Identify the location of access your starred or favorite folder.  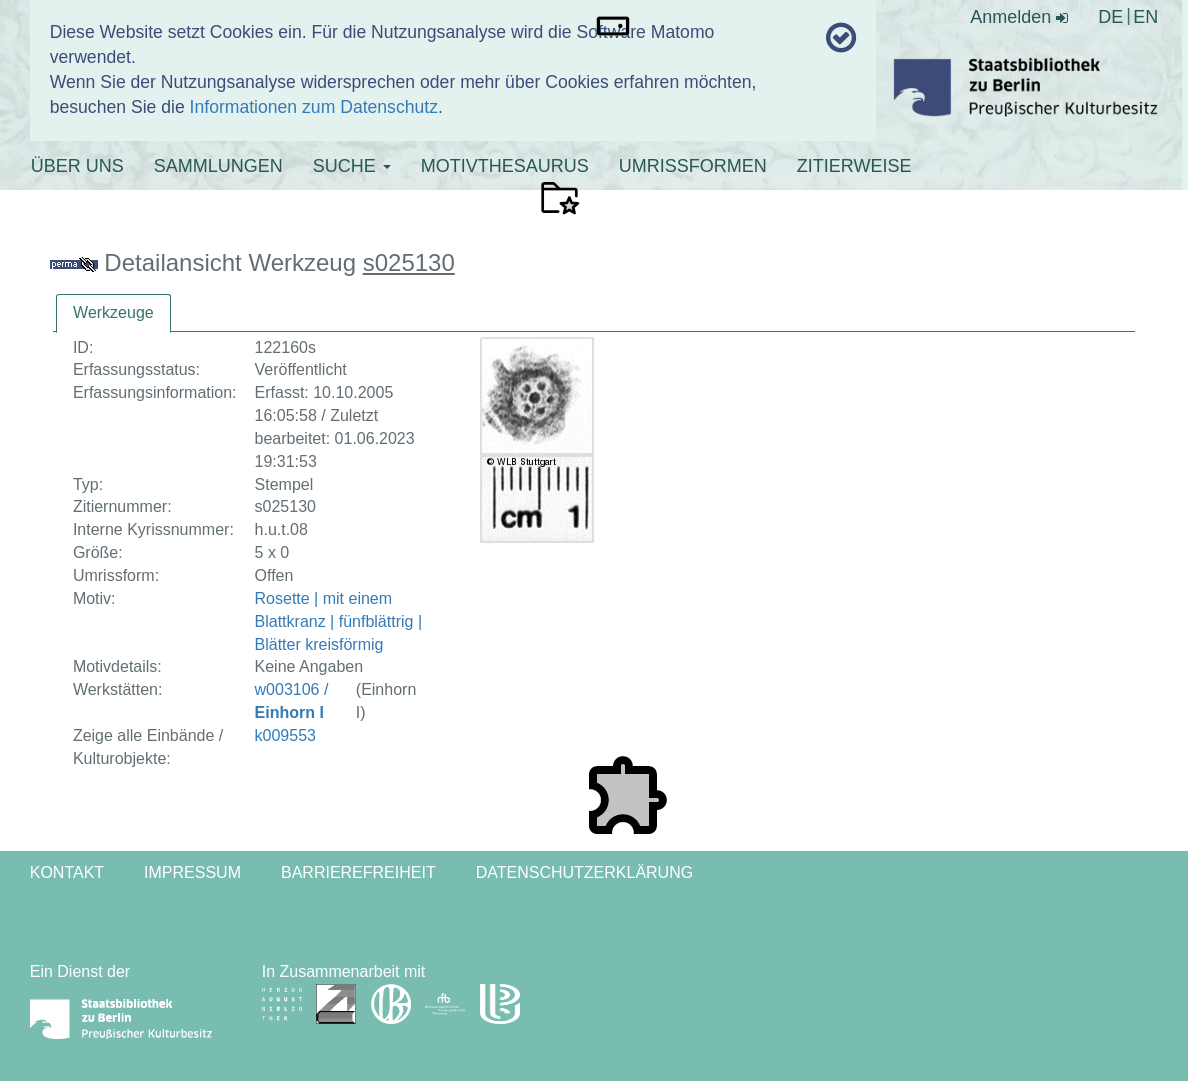
(559, 197).